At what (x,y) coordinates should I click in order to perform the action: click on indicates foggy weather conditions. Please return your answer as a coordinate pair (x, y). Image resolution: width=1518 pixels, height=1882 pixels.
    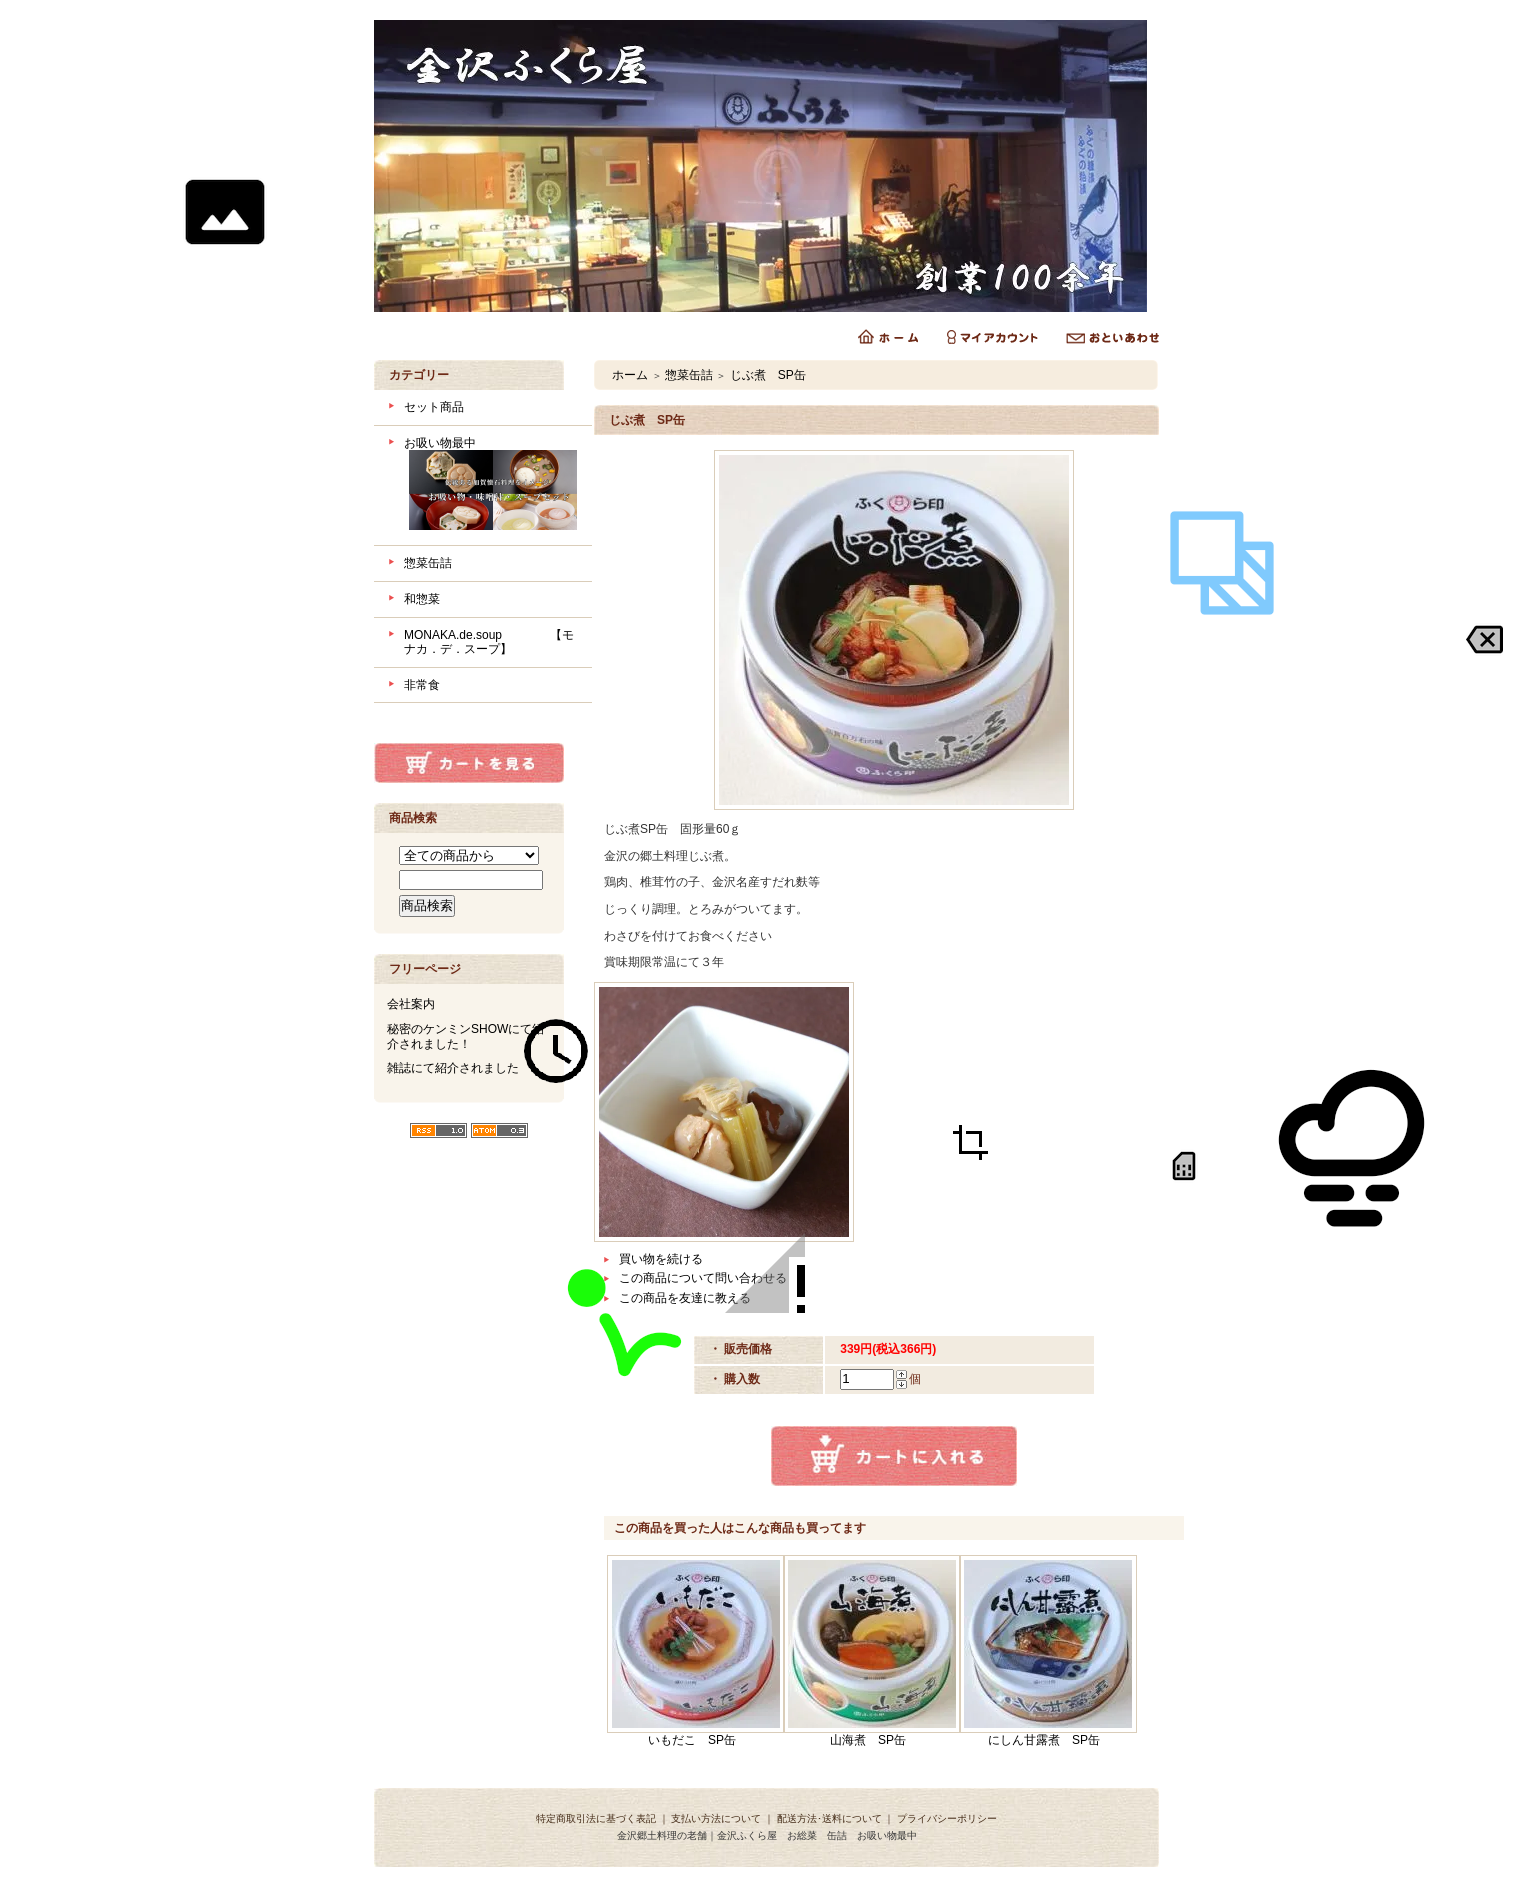
    Looking at the image, I should click on (1351, 1145).